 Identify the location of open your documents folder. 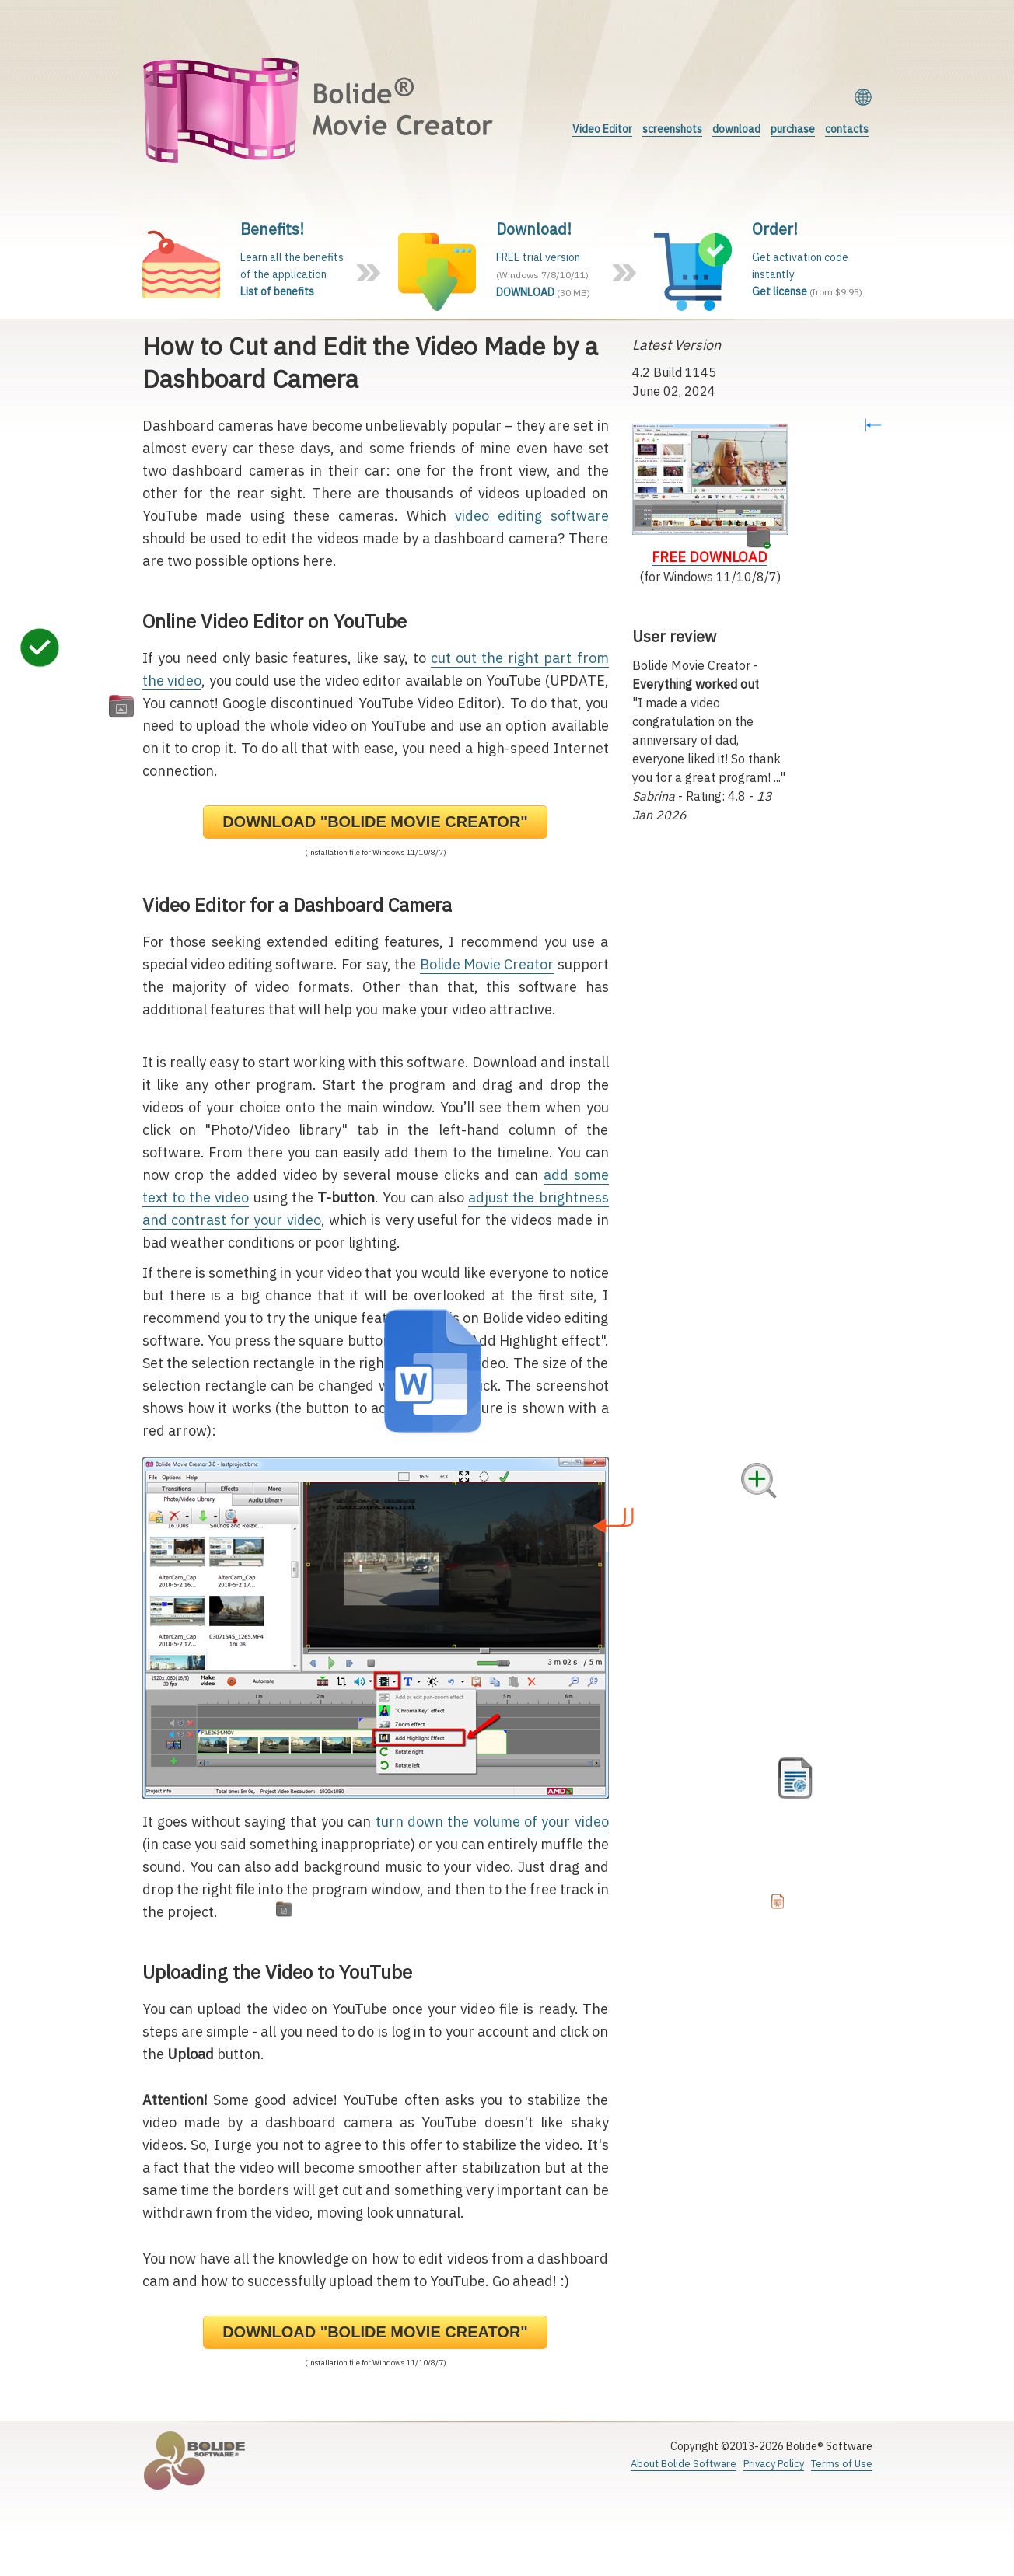
(284, 1908).